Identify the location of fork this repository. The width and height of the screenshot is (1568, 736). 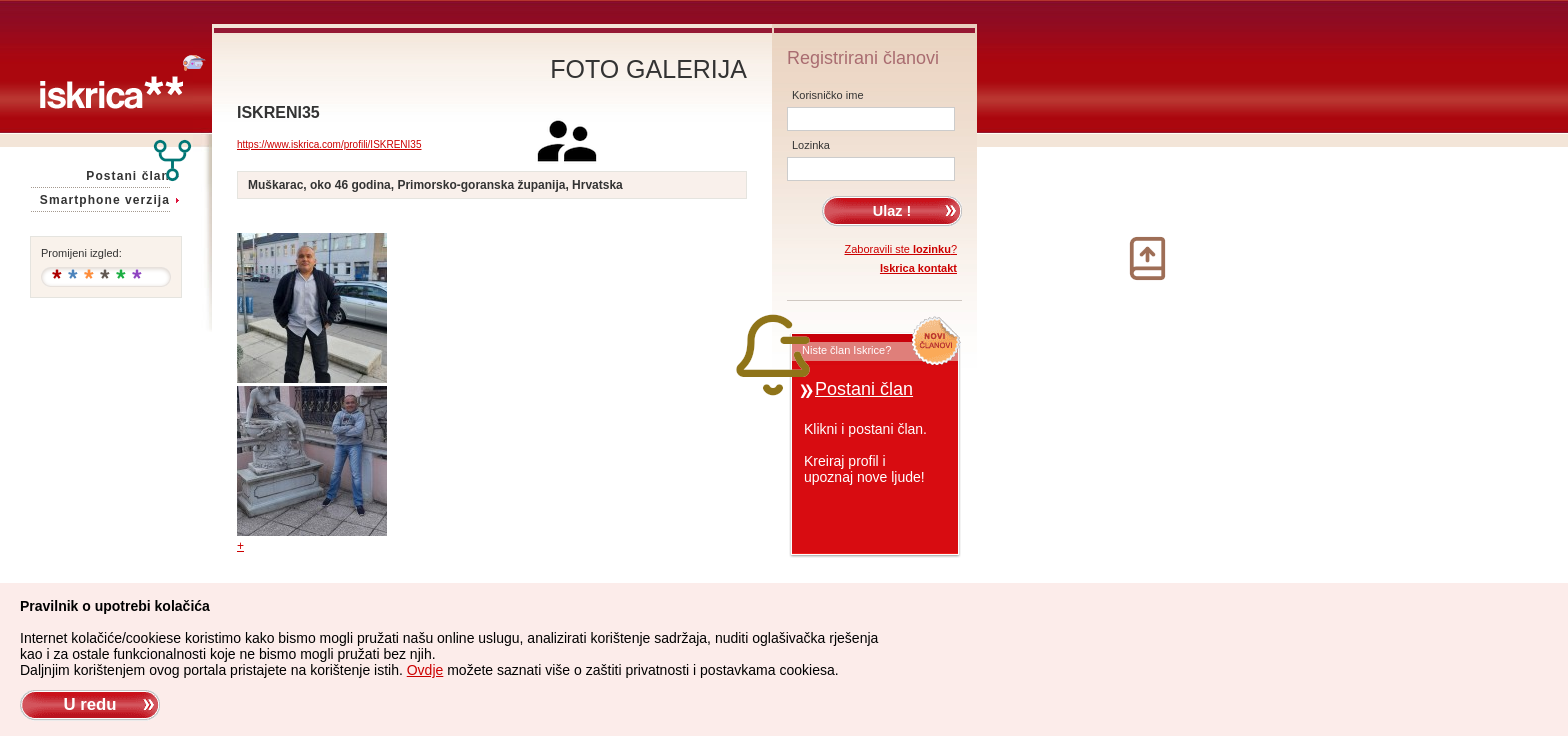
(172, 160).